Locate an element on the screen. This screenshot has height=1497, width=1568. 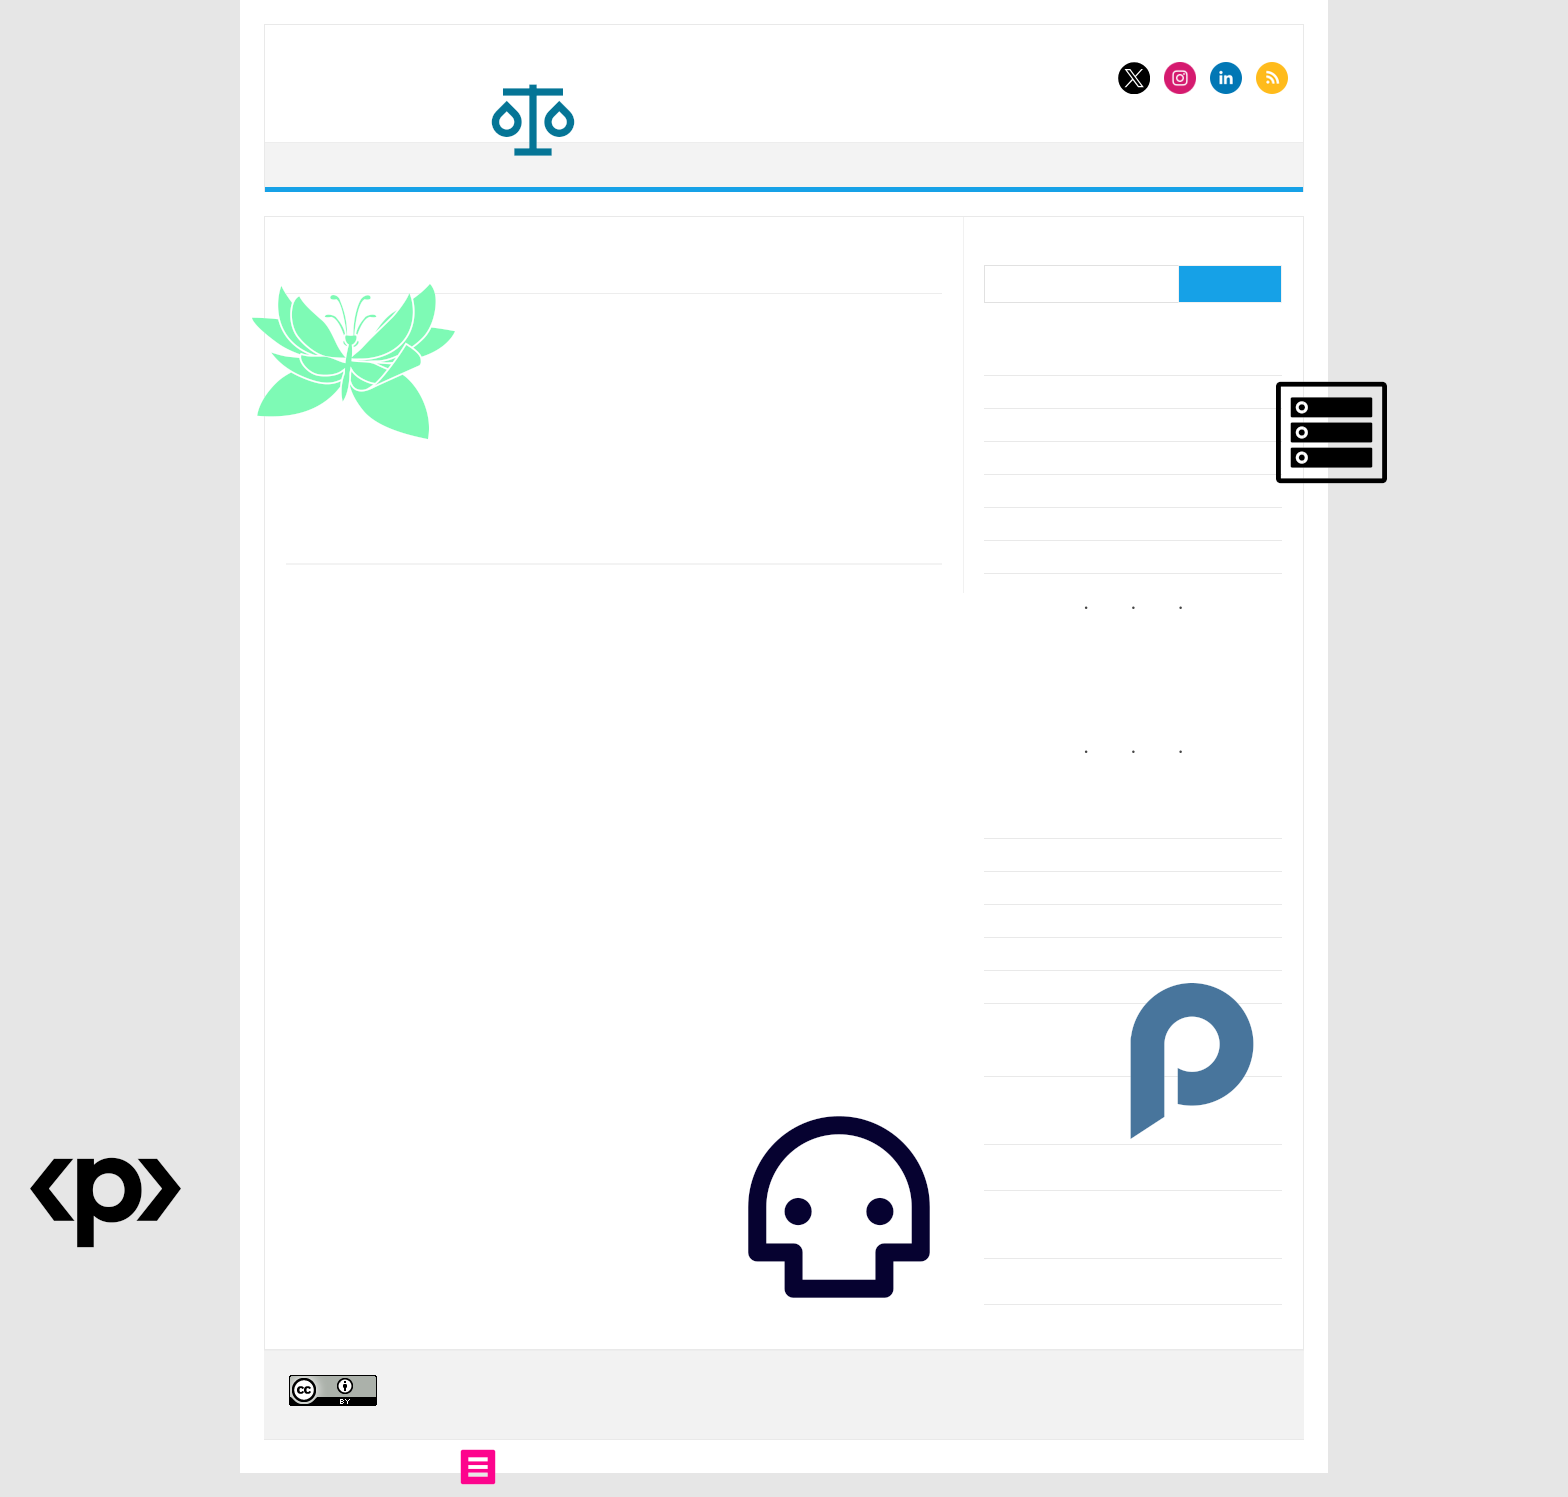
openmediavault network-attached storage application is located at coordinates (1331, 432).